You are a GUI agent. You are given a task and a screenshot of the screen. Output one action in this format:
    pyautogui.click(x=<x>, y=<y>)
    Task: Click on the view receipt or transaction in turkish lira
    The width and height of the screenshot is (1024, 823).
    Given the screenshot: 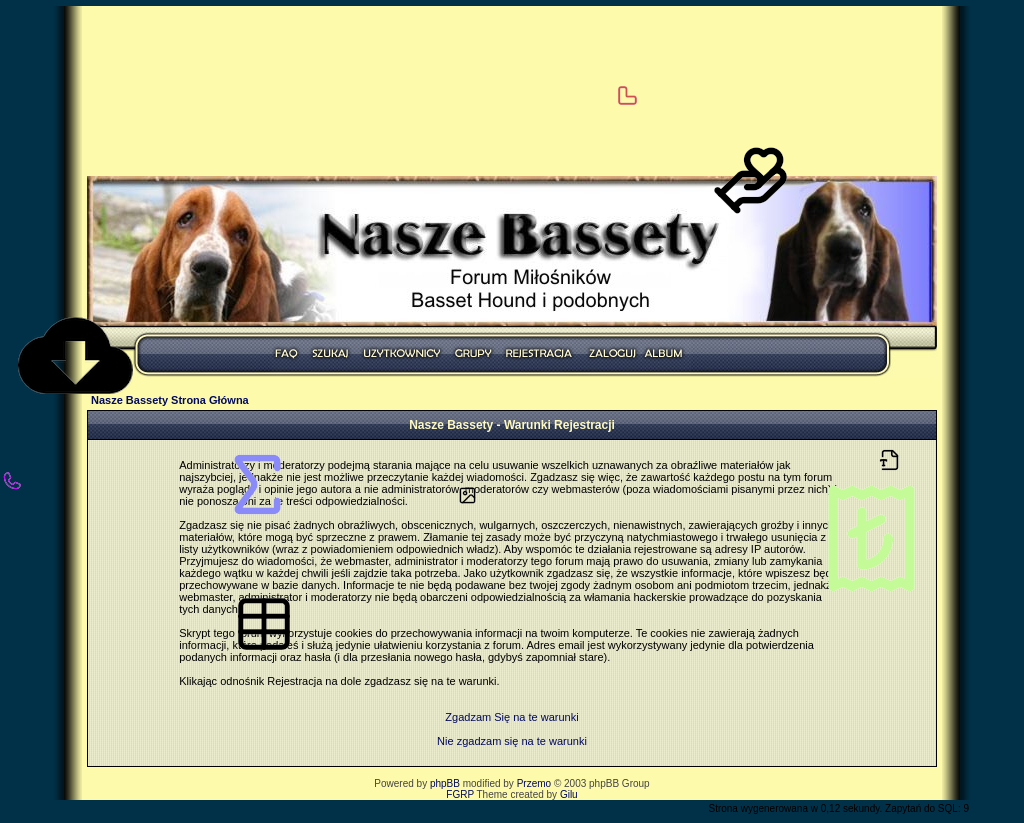 What is the action you would take?
    pyautogui.click(x=871, y=538)
    